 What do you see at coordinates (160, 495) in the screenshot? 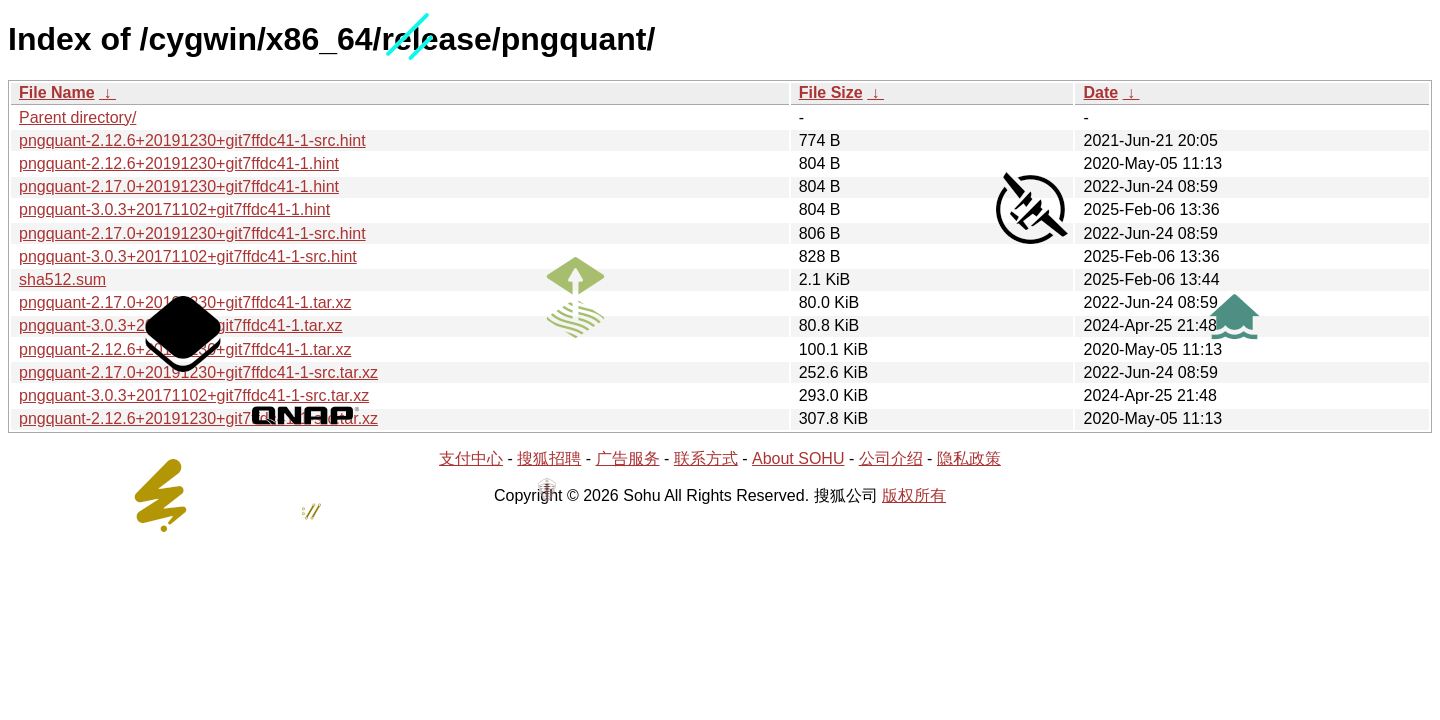
I see `visit envato marketplace` at bounding box center [160, 495].